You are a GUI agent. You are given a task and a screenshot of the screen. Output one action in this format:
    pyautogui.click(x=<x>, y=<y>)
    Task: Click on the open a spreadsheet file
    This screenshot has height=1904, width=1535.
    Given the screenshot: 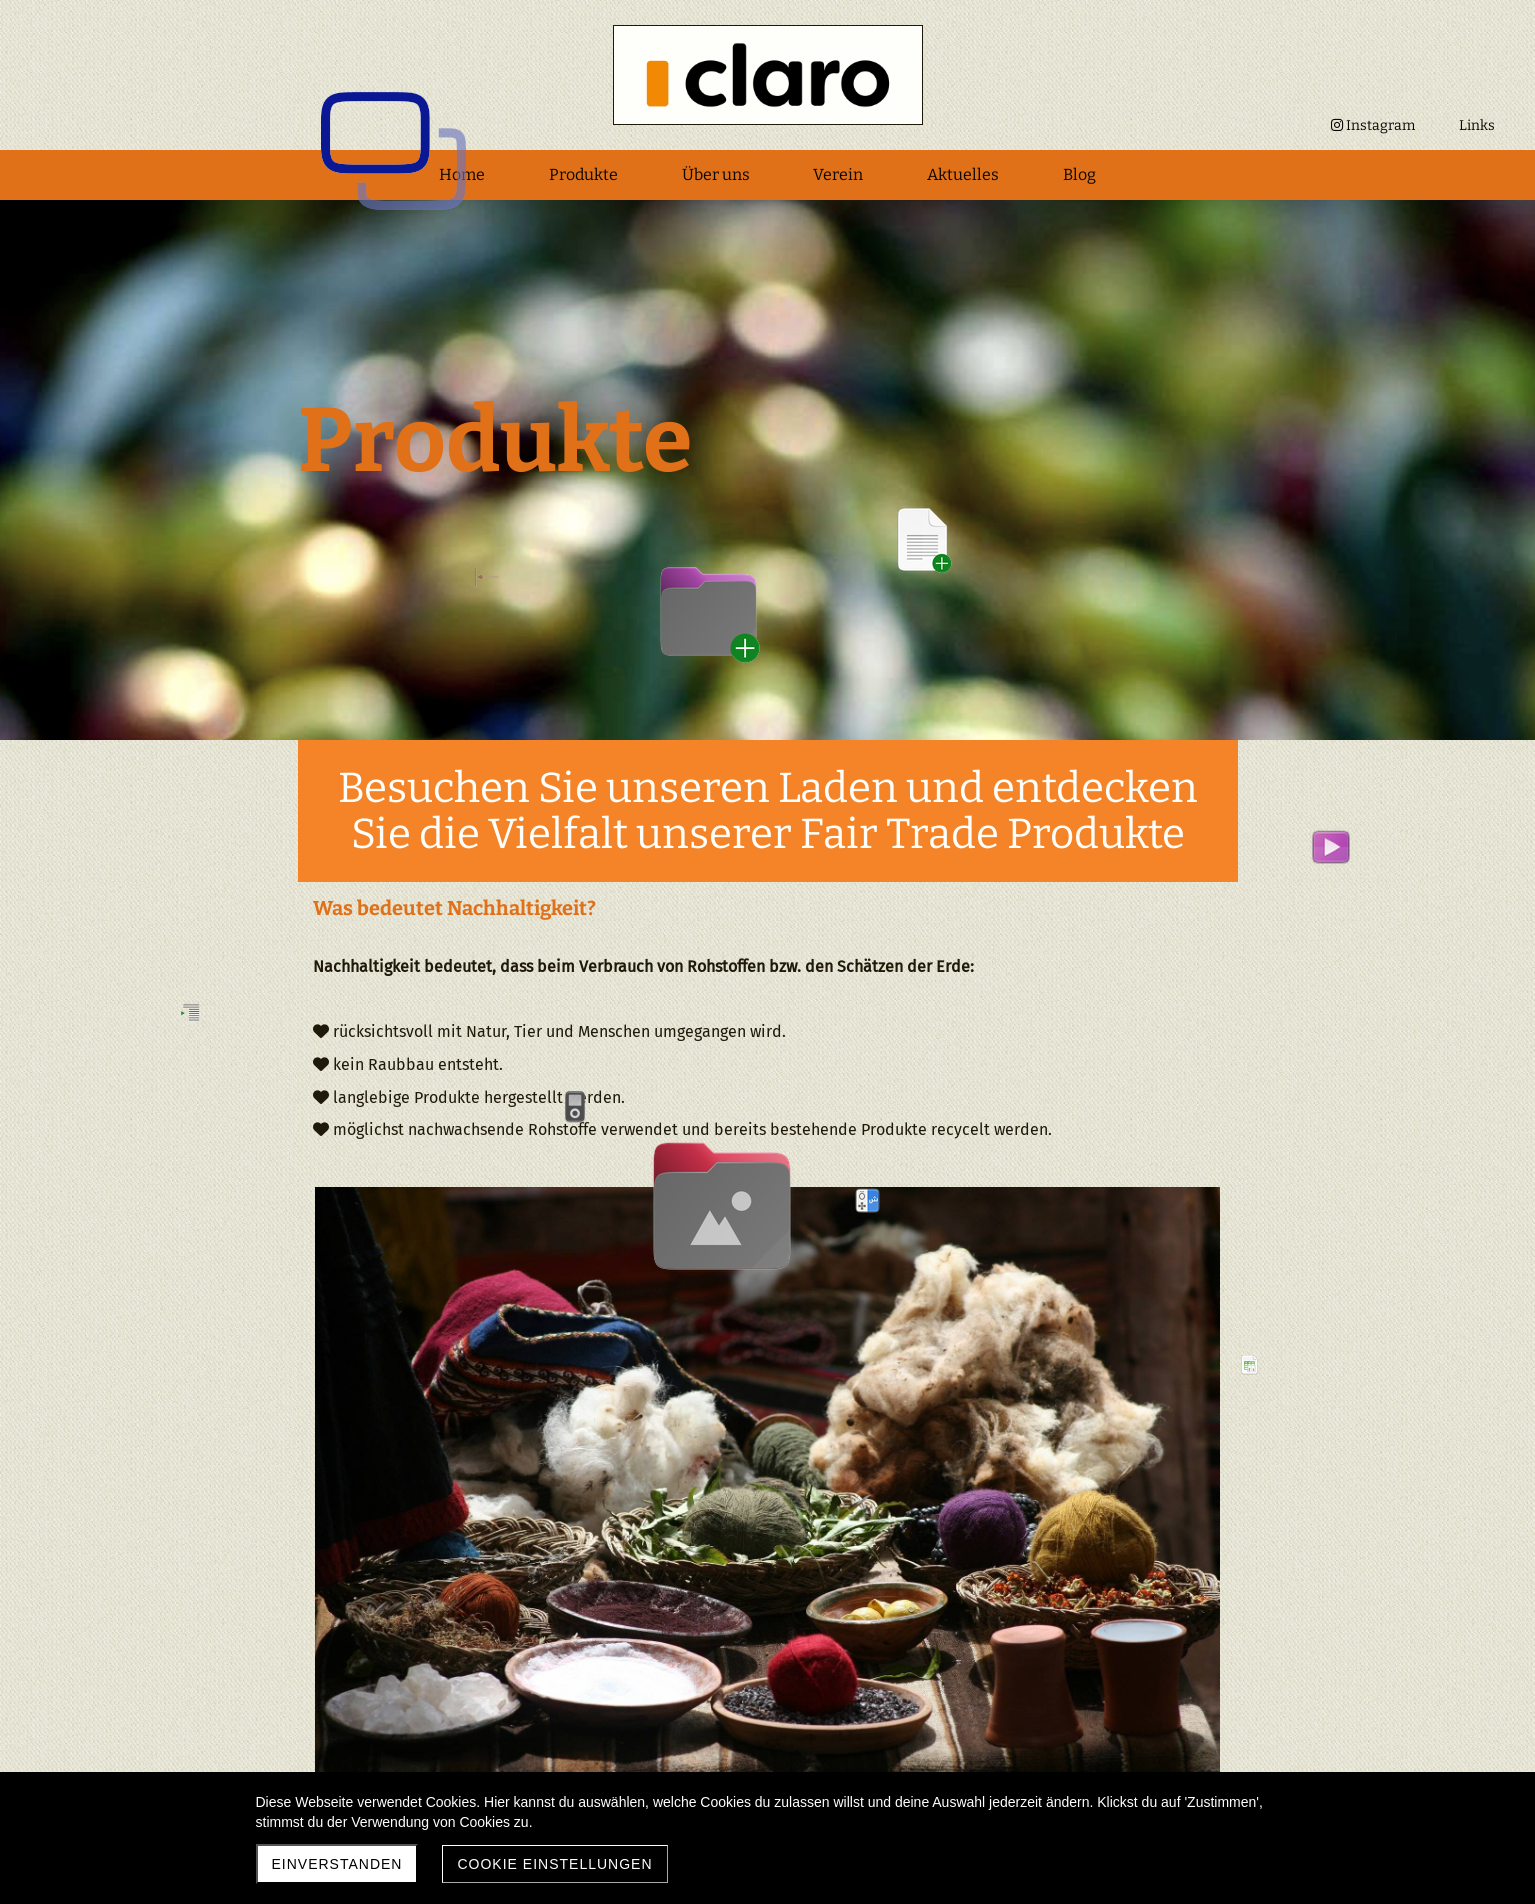 What is the action you would take?
    pyautogui.click(x=1249, y=1364)
    